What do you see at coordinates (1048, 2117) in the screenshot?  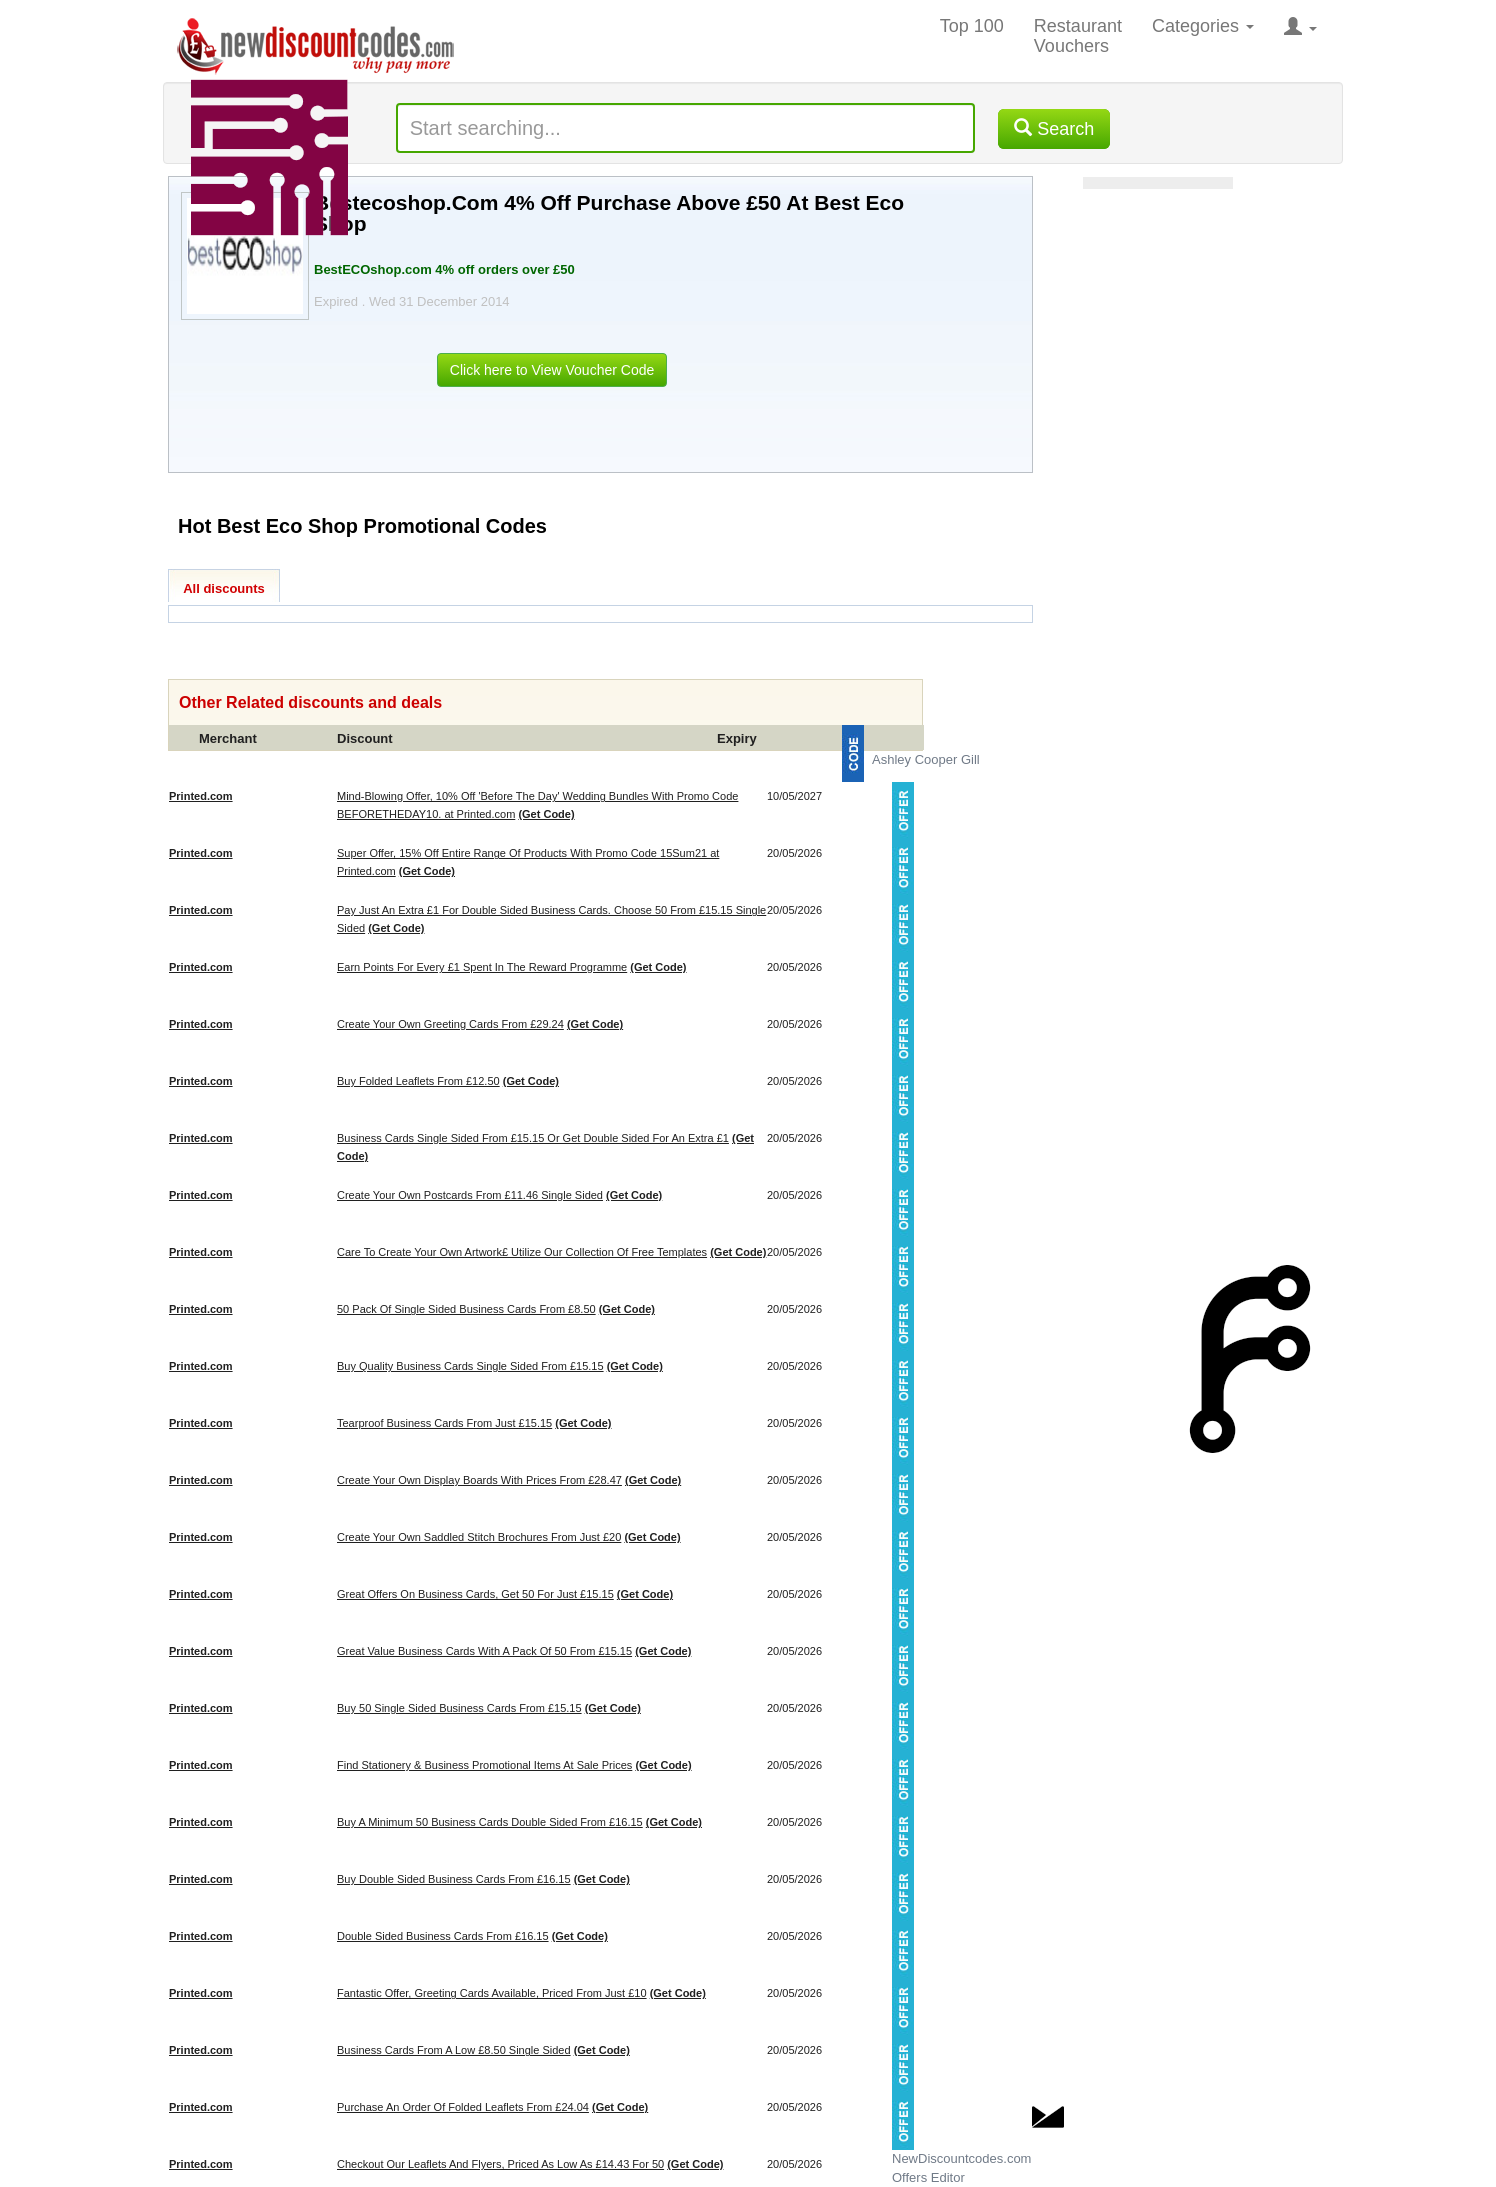 I see `Campaign Monitor logo` at bounding box center [1048, 2117].